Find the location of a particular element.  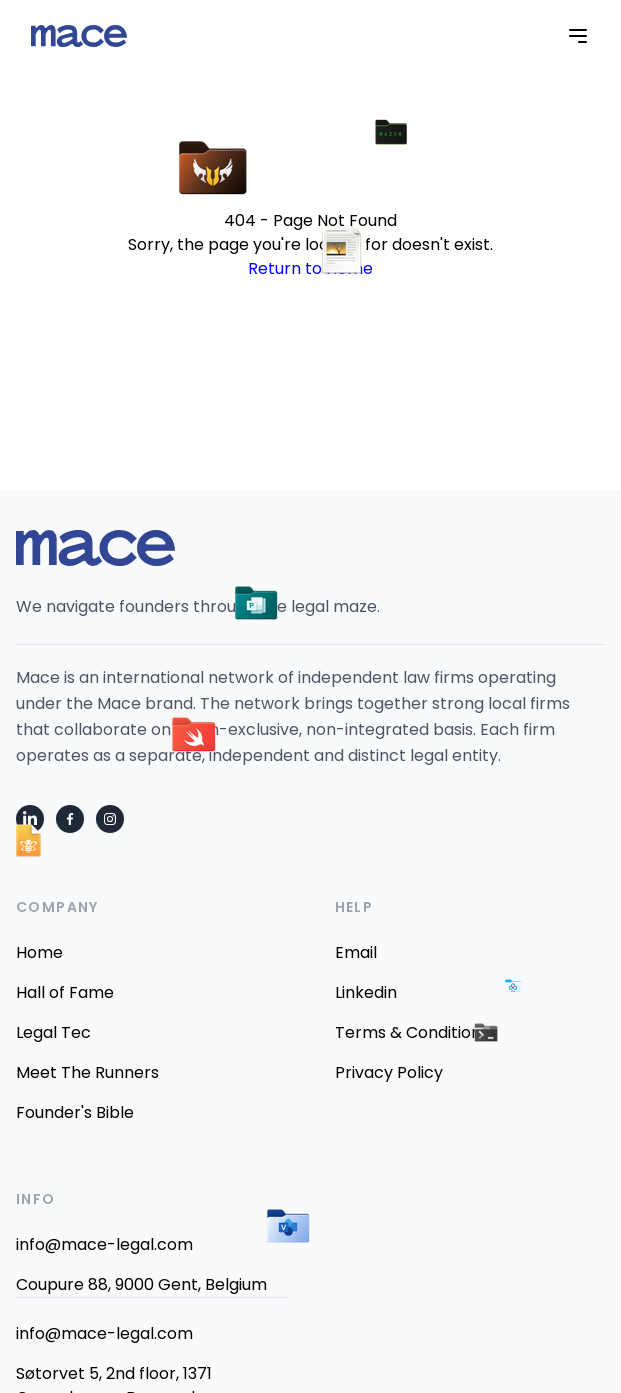

open Baidu Netdisk cloud storage folder is located at coordinates (513, 986).